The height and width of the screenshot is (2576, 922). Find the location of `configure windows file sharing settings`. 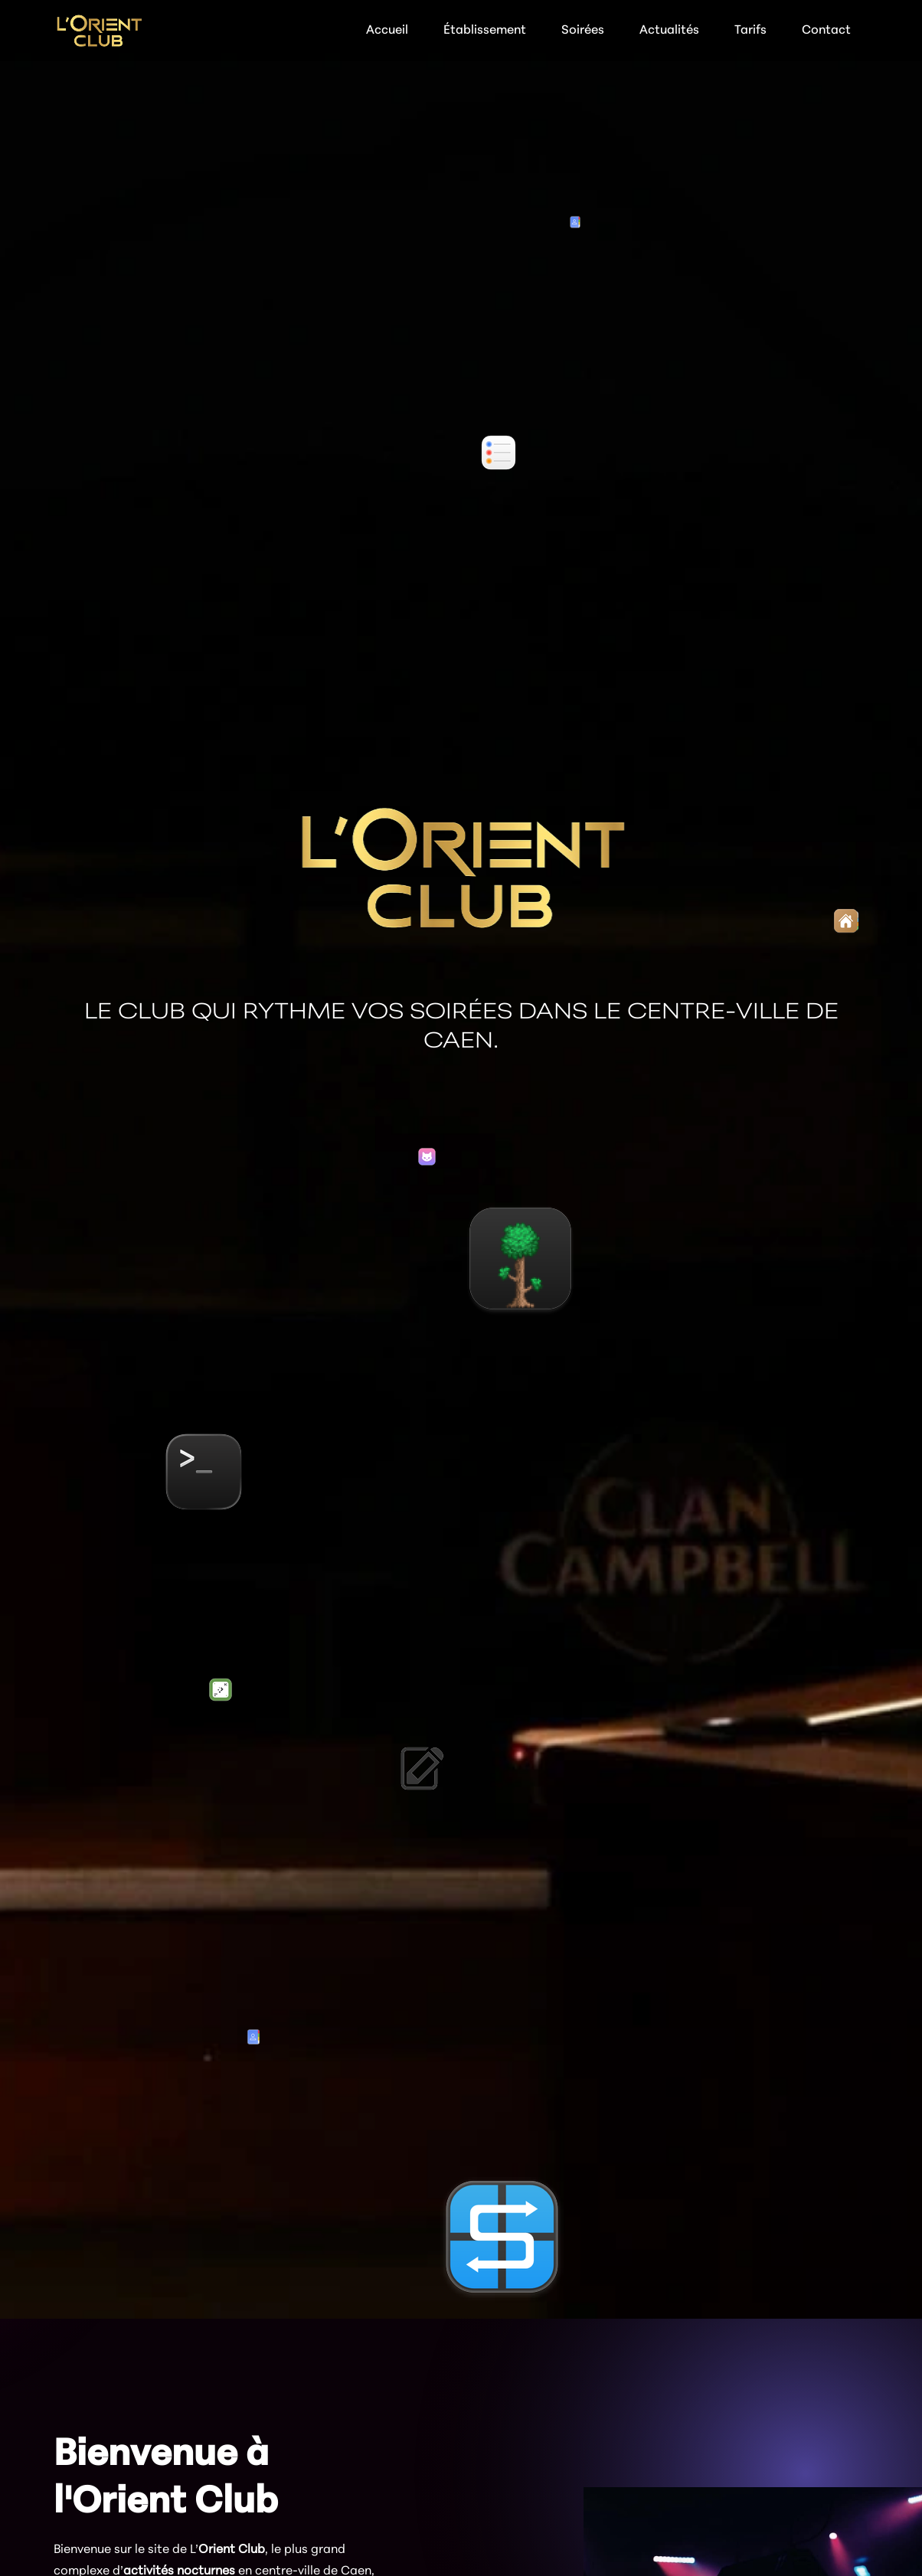

configure windows file sharing settings is located at coordinates (502, 2238).